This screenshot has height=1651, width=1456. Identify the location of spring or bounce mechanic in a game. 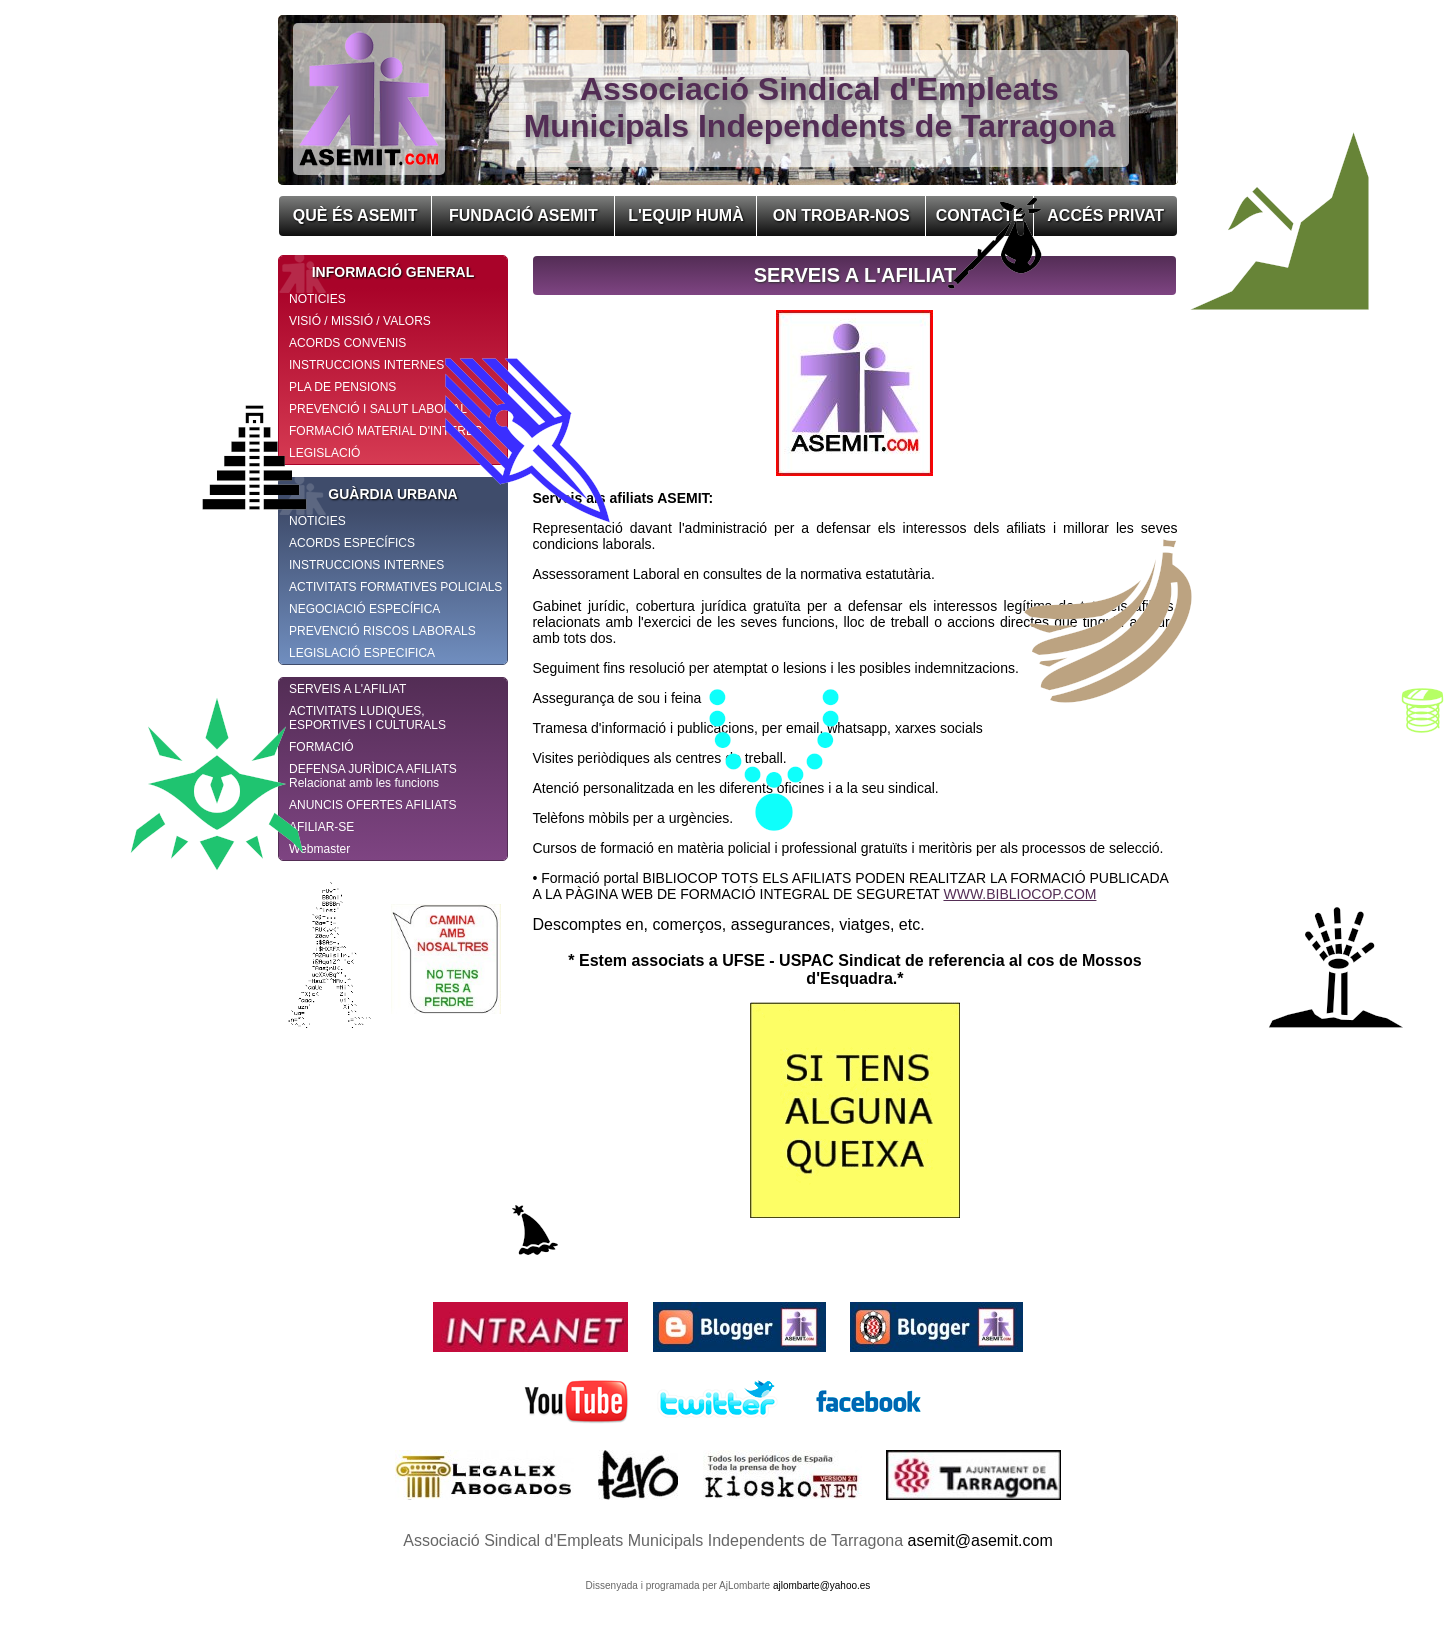
(1422, 710).